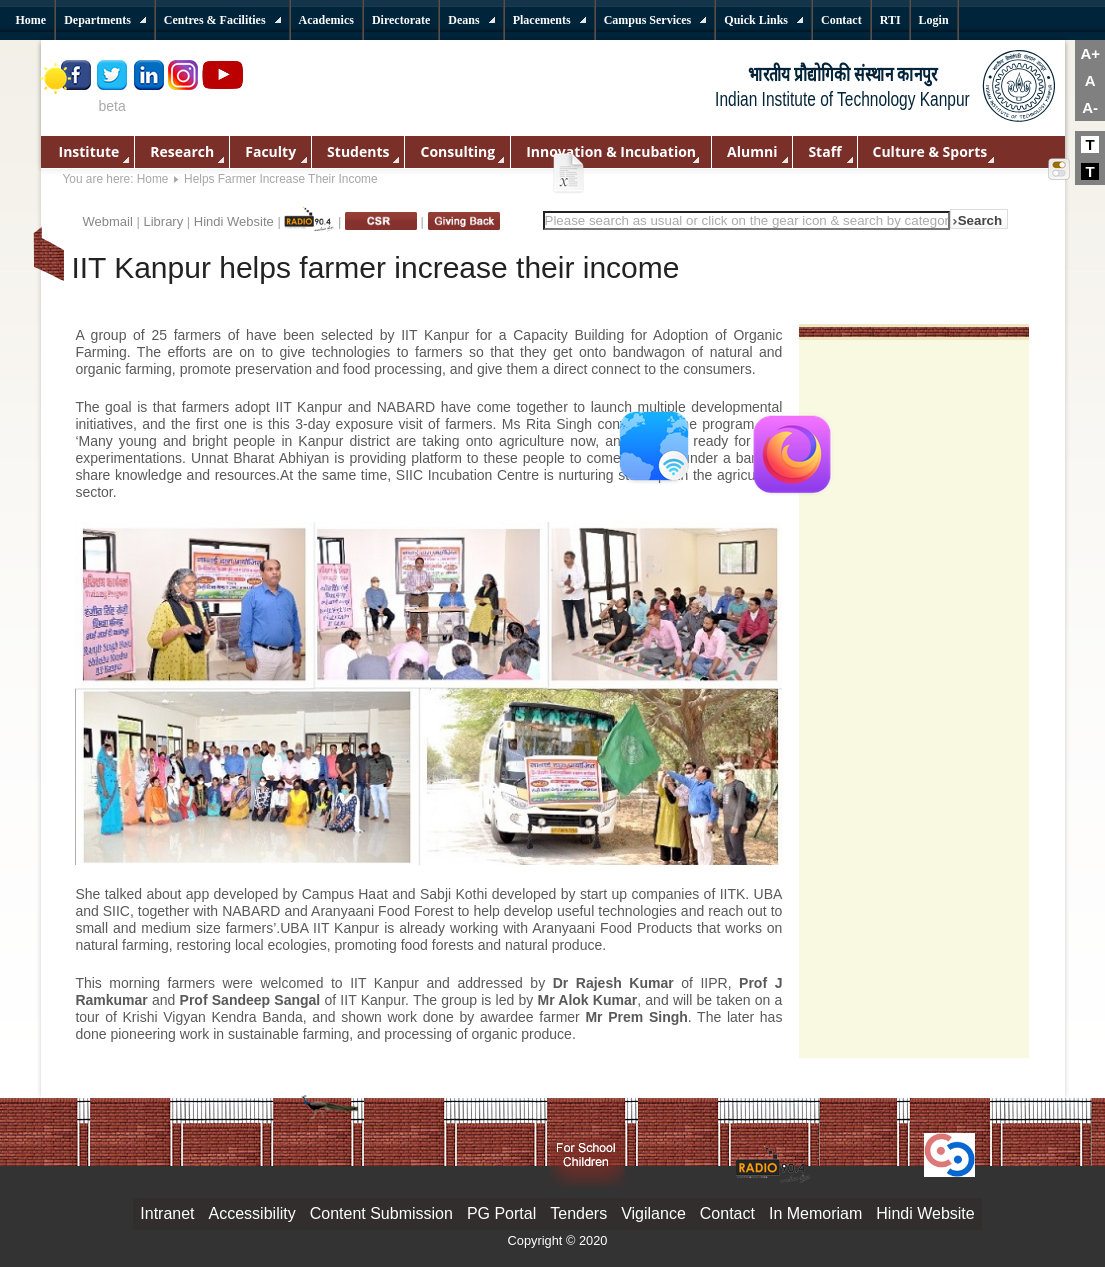  I want to click on open firefox browser, so click(792, 453).